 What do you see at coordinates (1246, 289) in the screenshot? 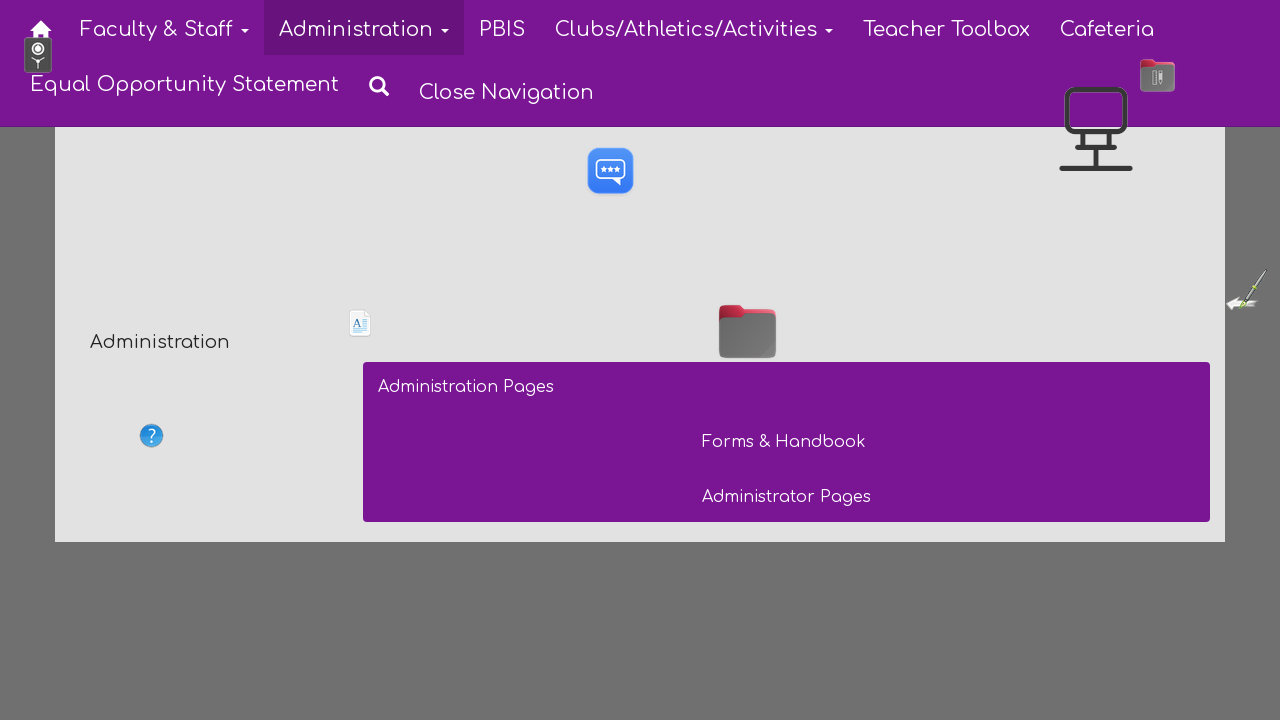
I see `switch text direction to right-to-left` at bounding box center [1246, 289].